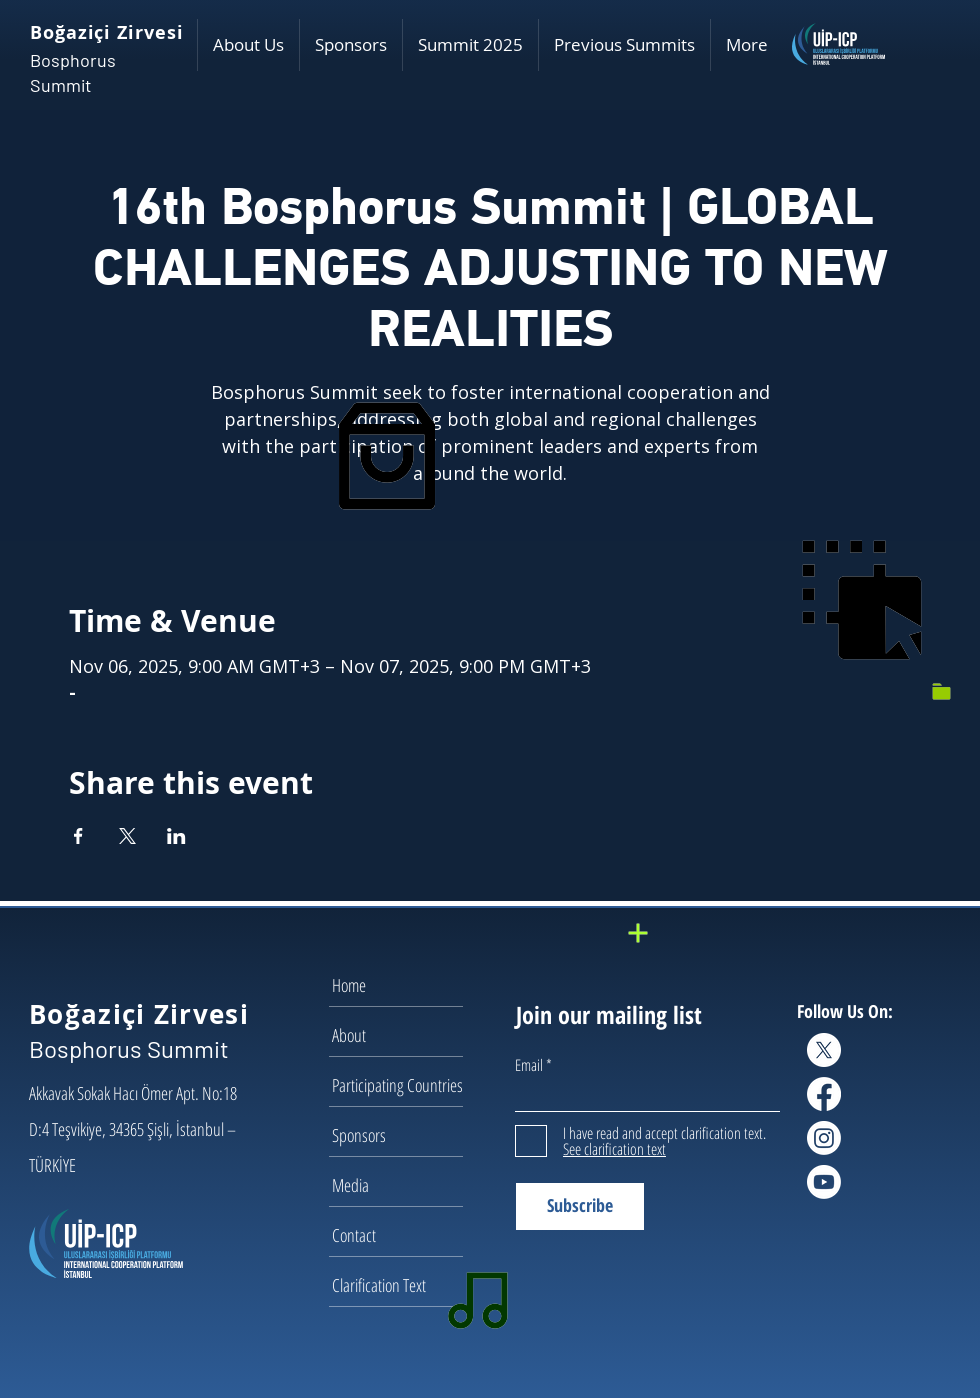 This screenshot has width=980, height=1398. I want to click on add a new item, so click(638, 933).